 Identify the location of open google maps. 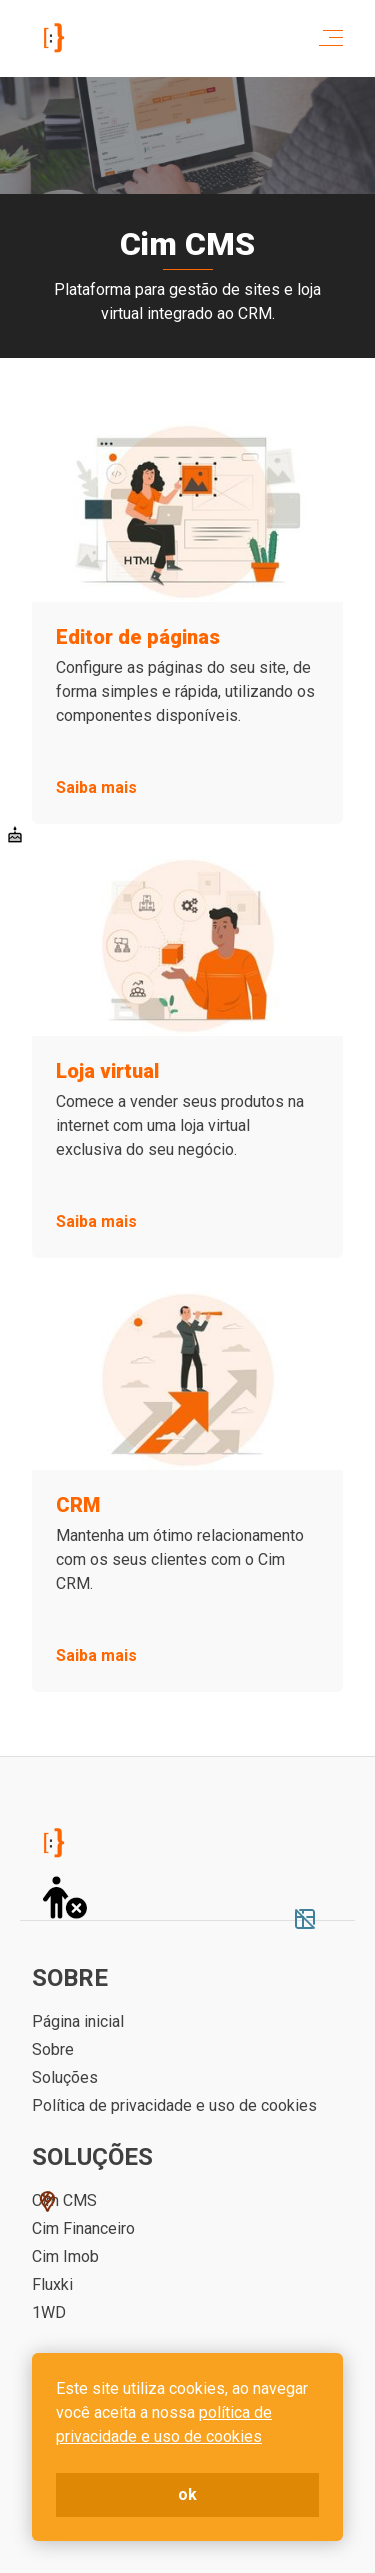
(47, 2201).